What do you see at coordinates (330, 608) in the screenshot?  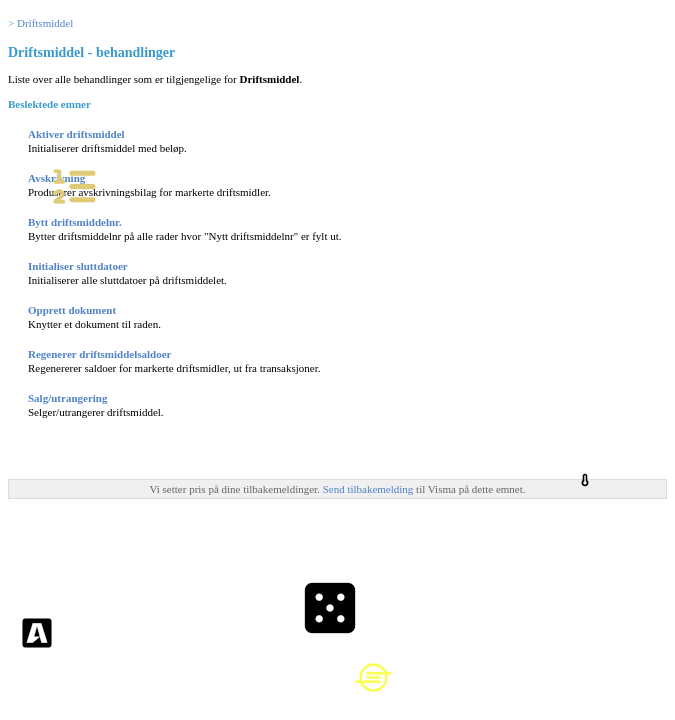 I see `indicates a random or chance-based action` at bounding box center [330, 608].